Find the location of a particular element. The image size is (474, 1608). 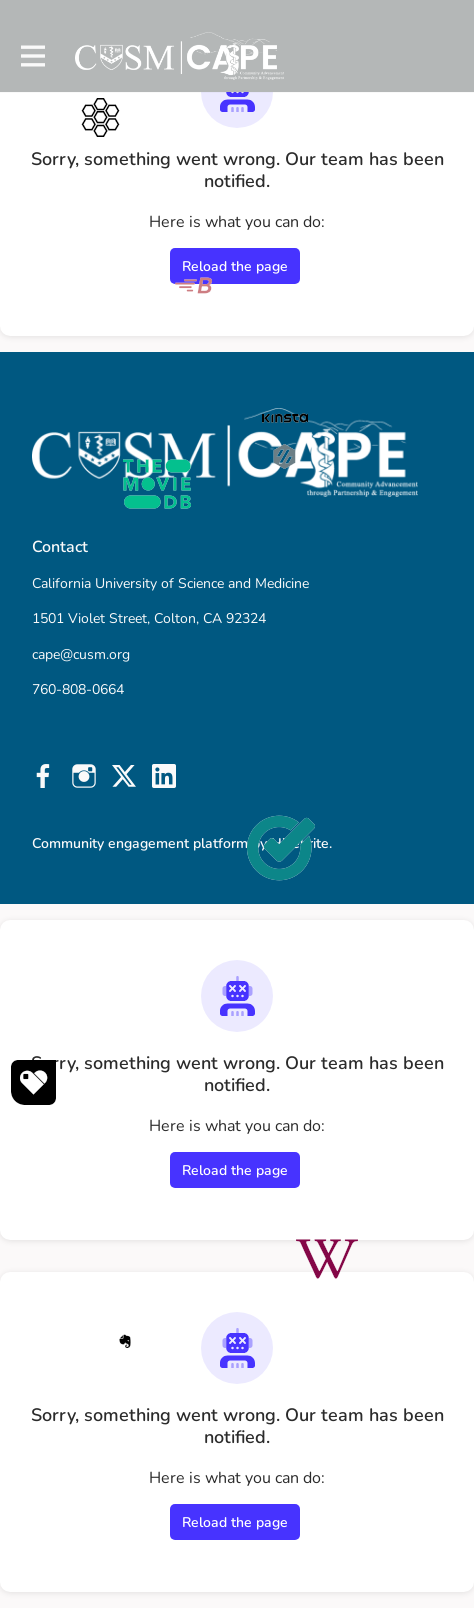

visit The Movie Database (TMDB) website is located at coordinates (157, 484).